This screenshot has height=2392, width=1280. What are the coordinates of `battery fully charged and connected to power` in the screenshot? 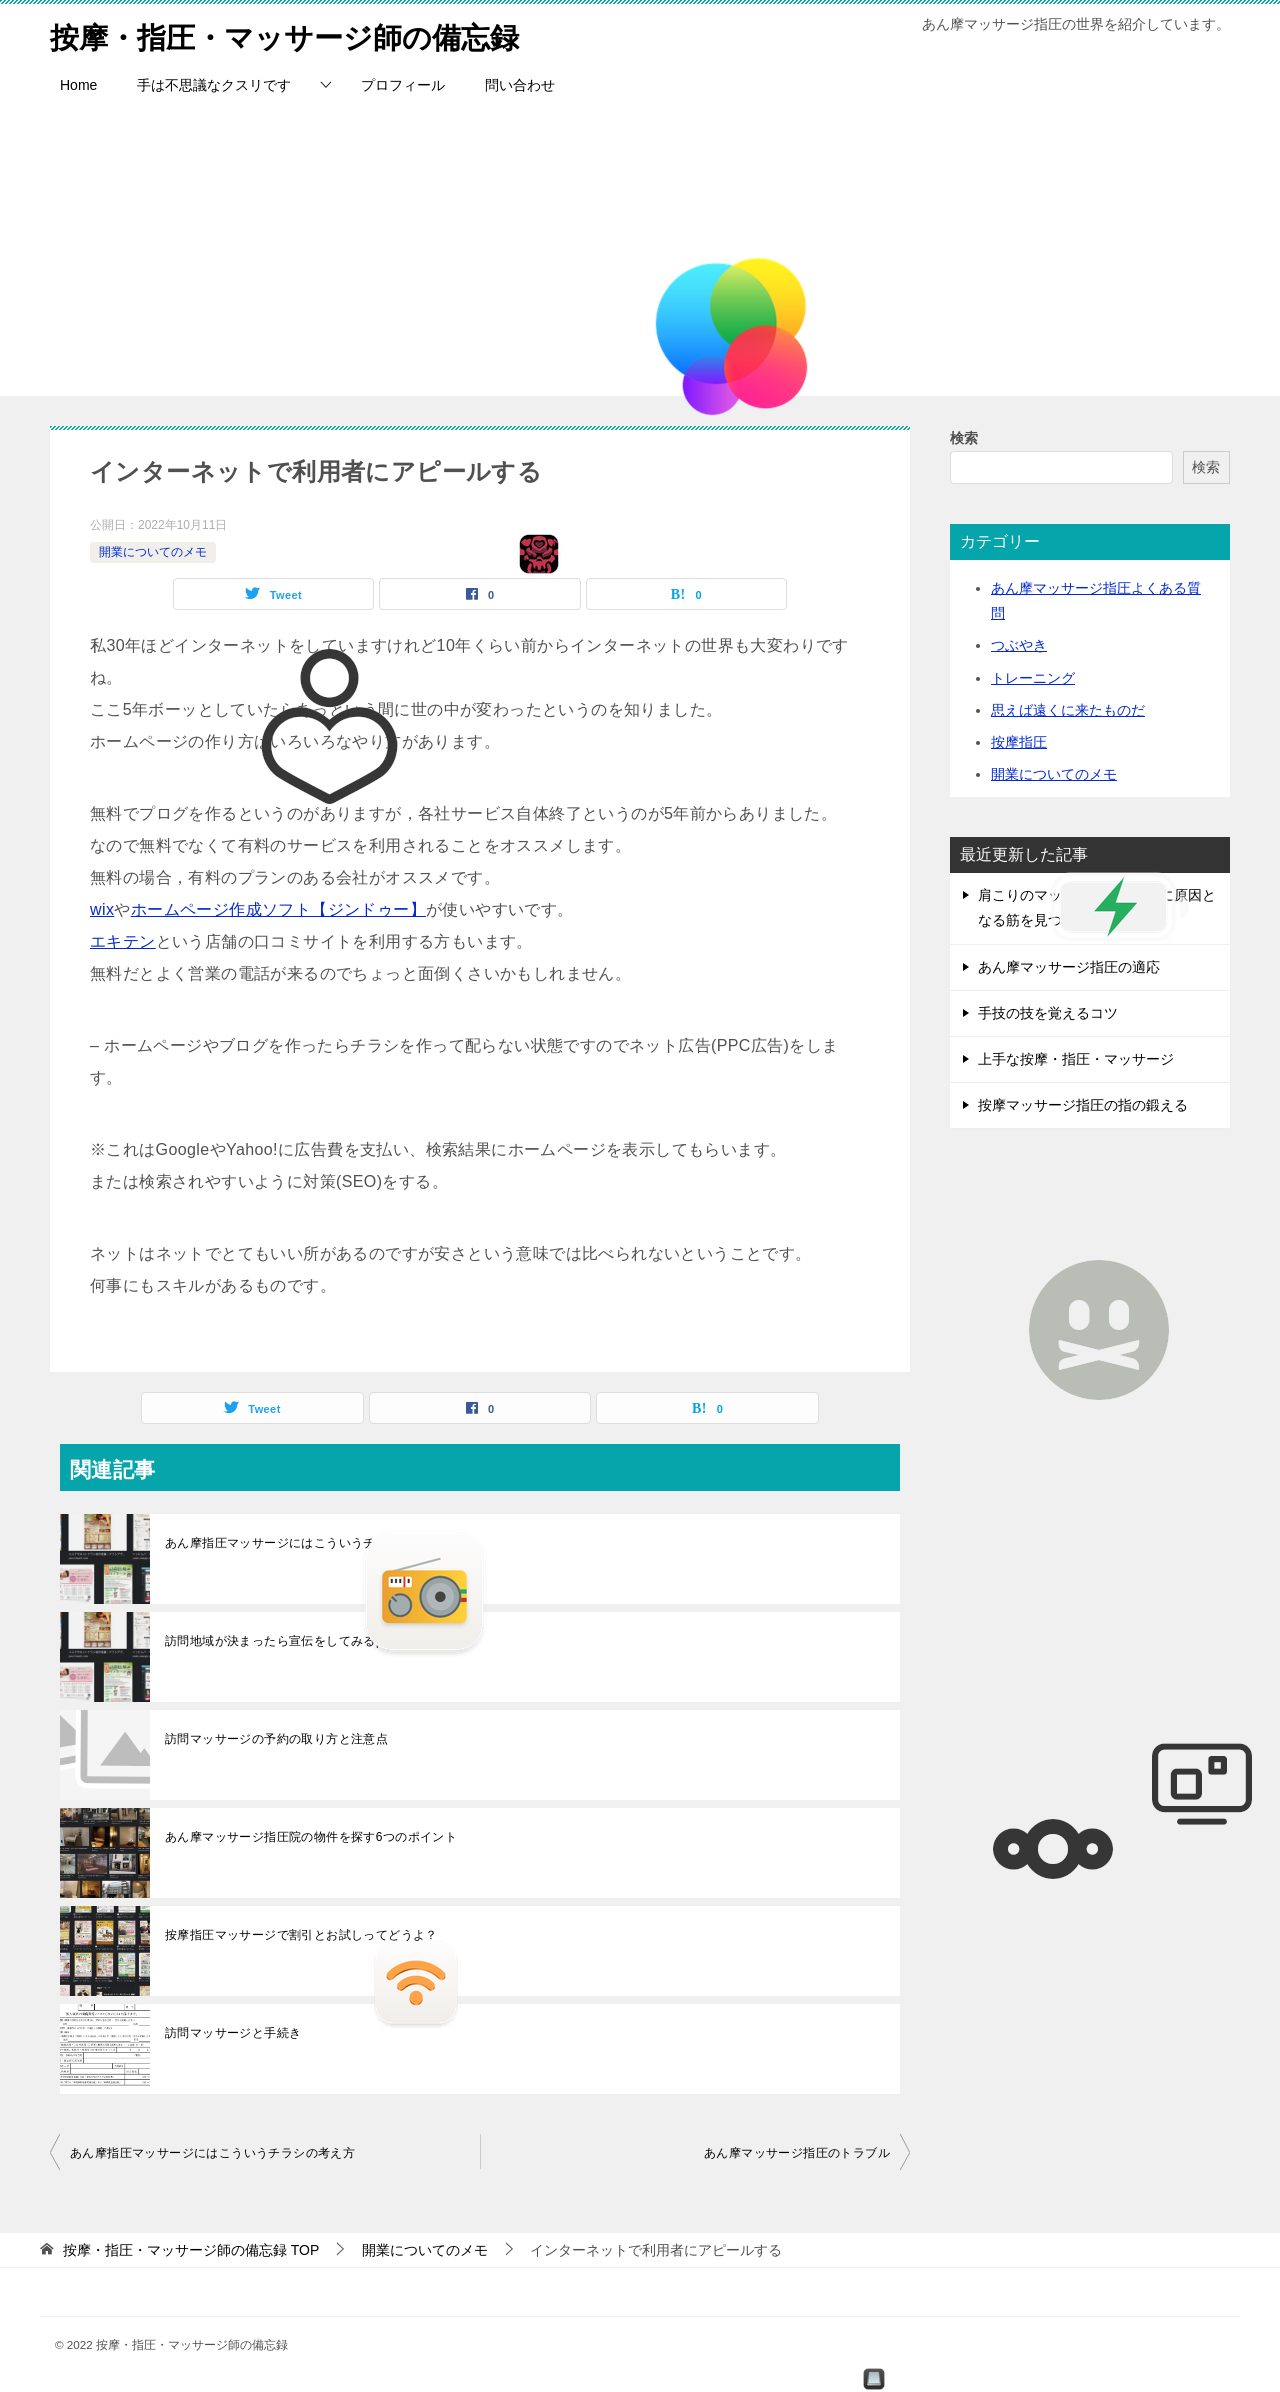 It's located at (1120, 907).